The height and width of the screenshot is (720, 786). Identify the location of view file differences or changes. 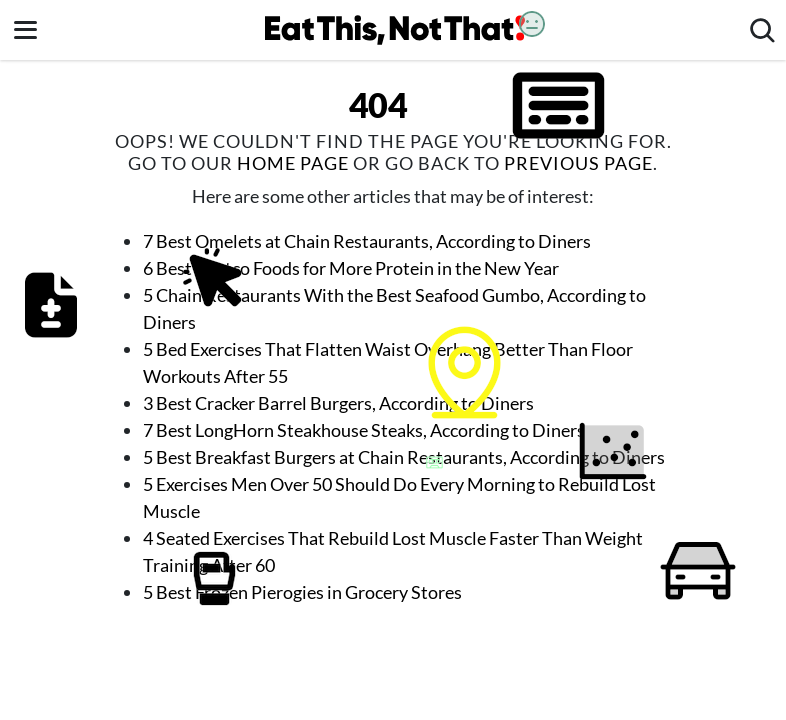
(51, 305).